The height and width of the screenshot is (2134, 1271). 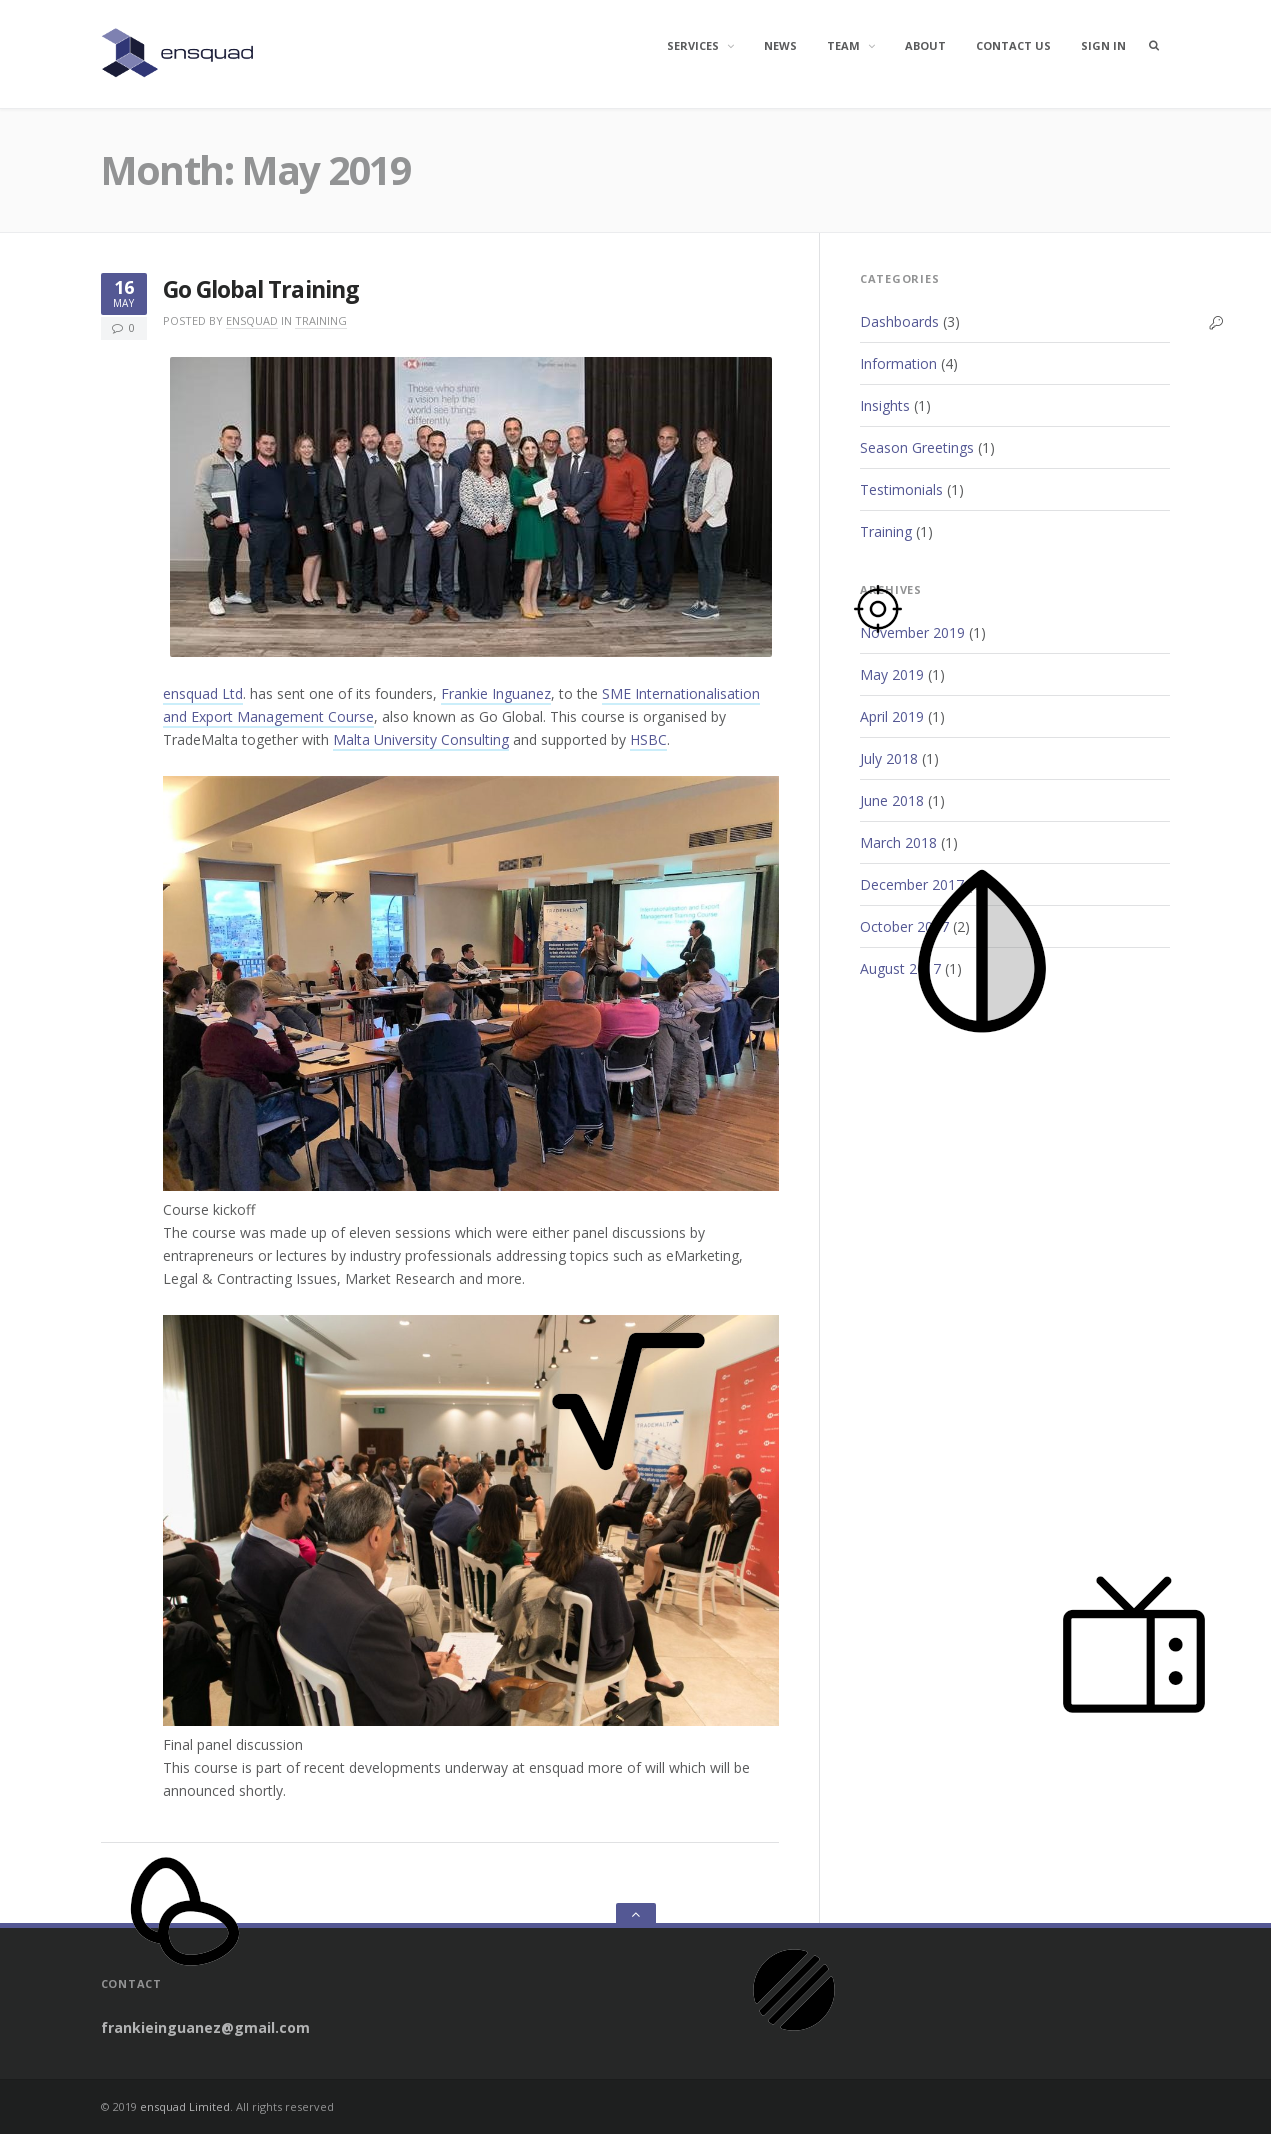 What do you see at coordinates (1134, 1653) in the screenshot?
I see `access TV or video streaming features` at bounding box center [1134, 1653].